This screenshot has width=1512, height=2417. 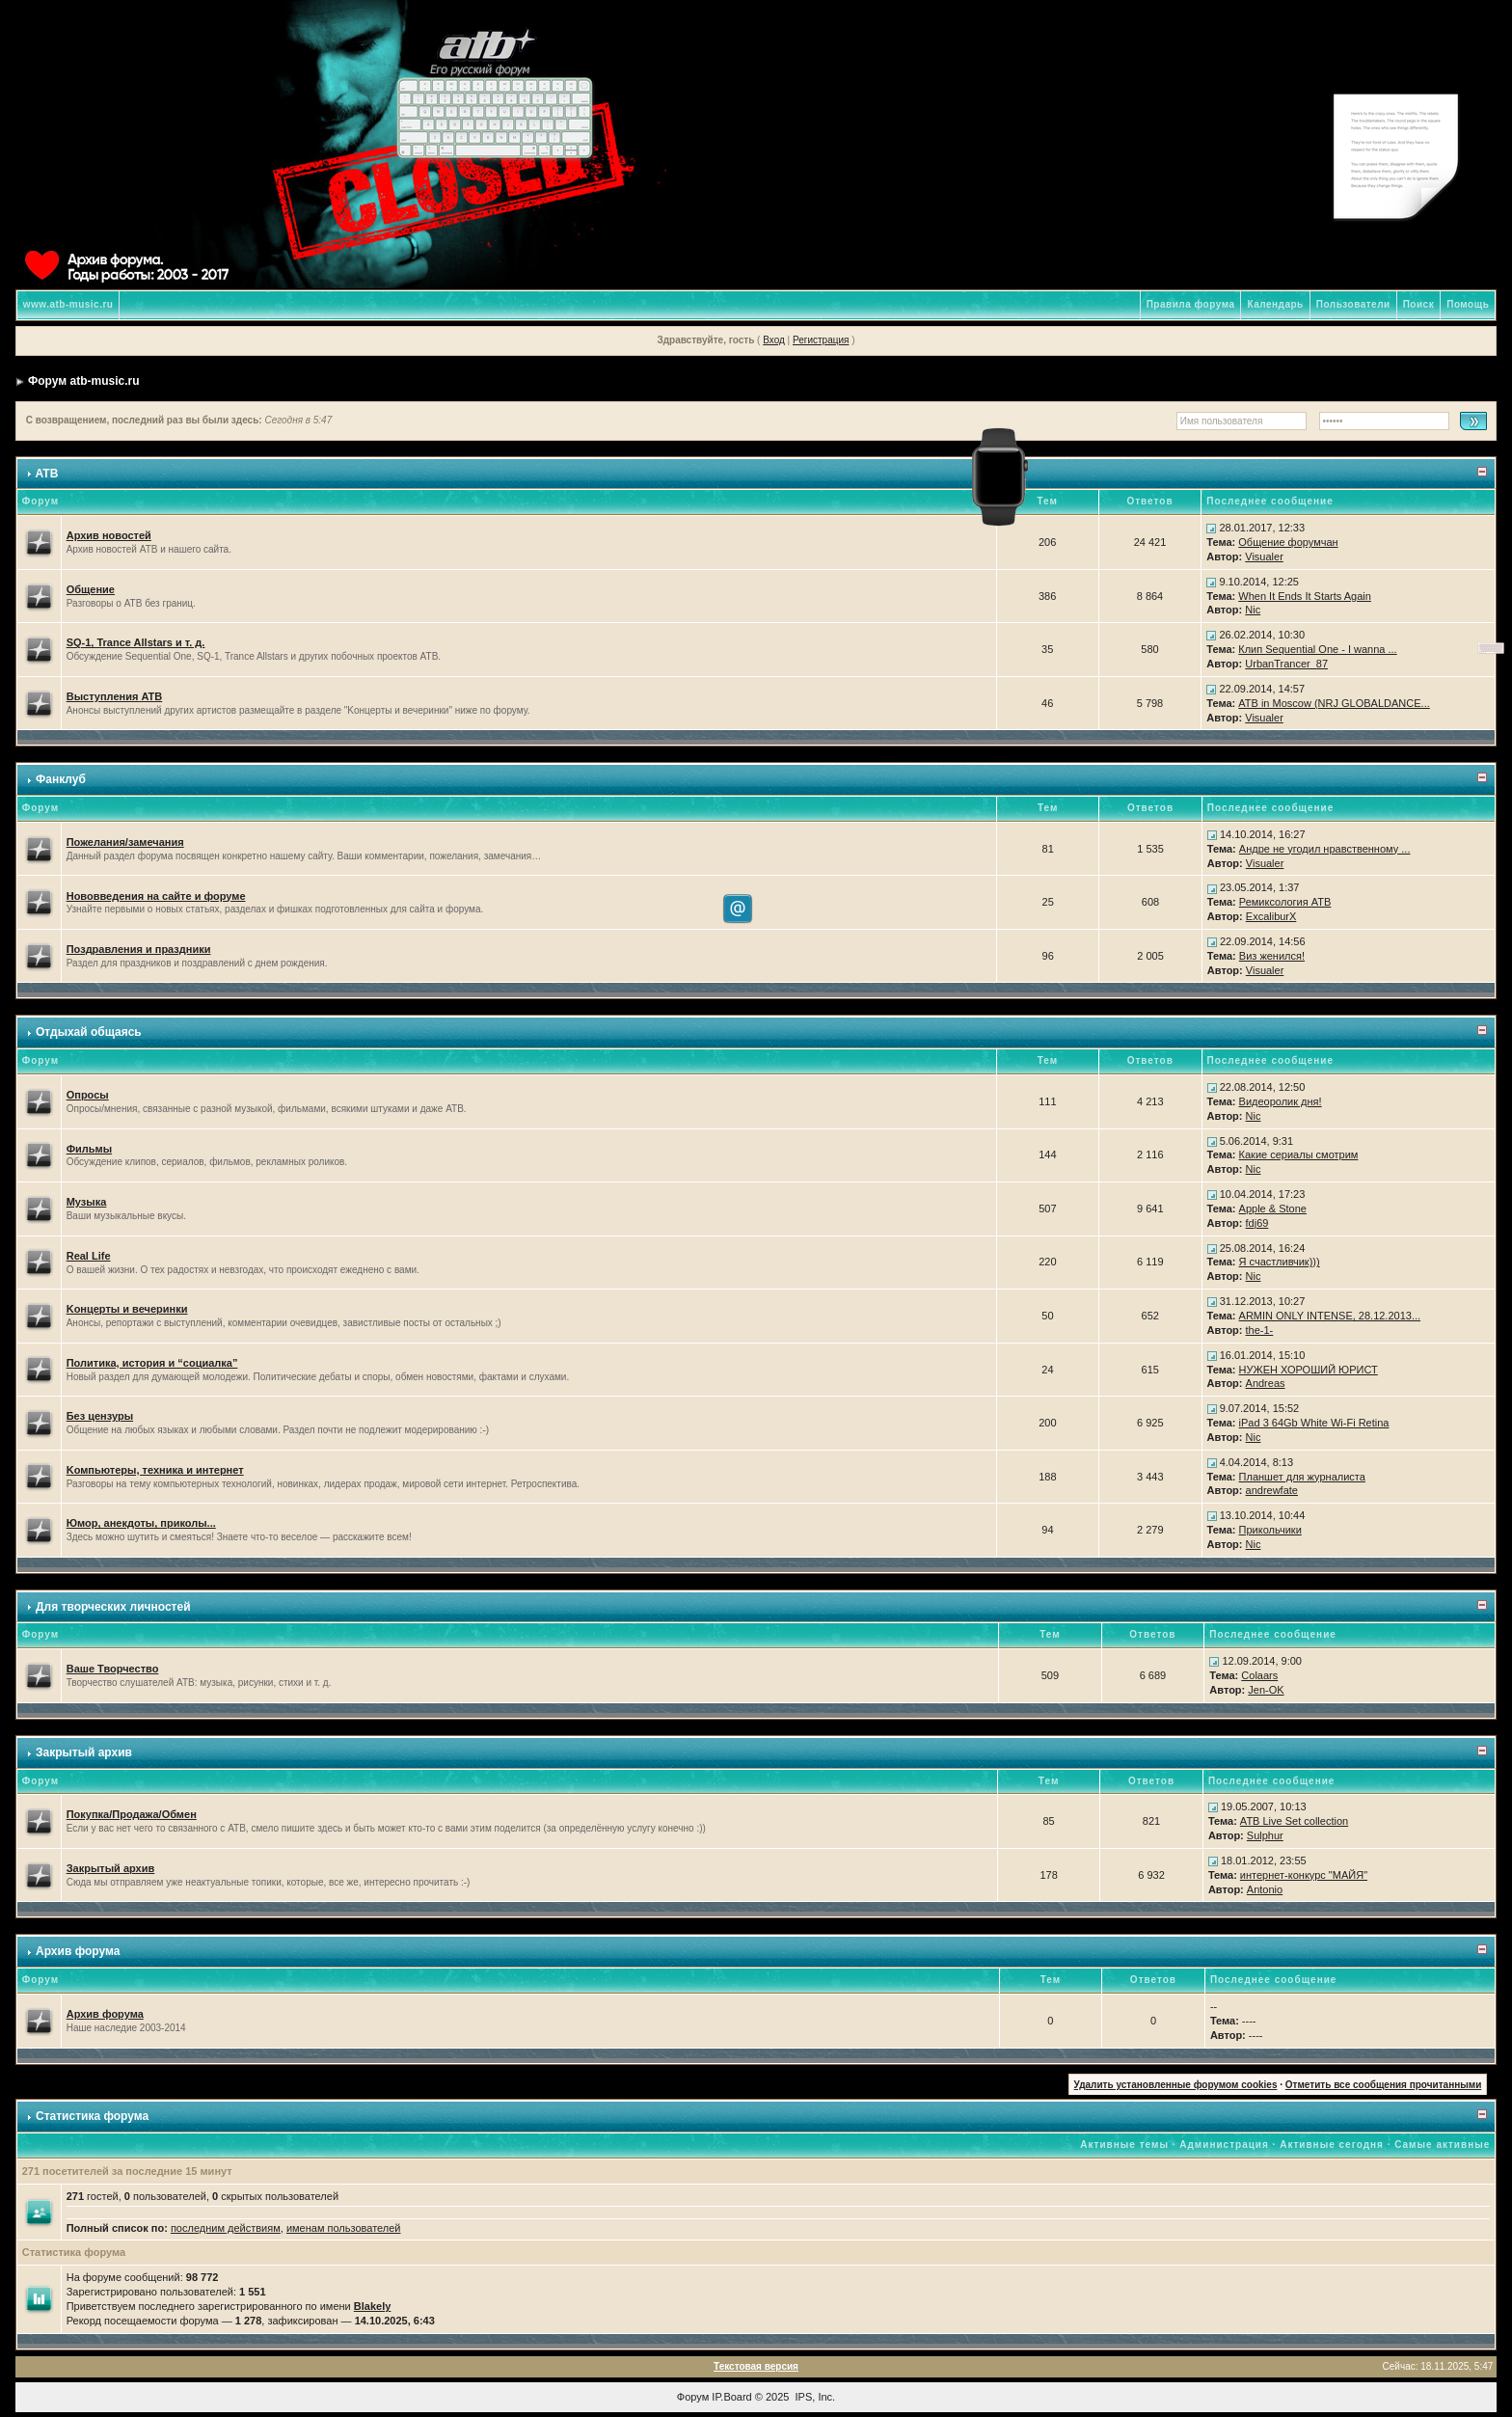 I want to click on connect to a wireless bluetooth keyboard, so click(x=1491, y=648).